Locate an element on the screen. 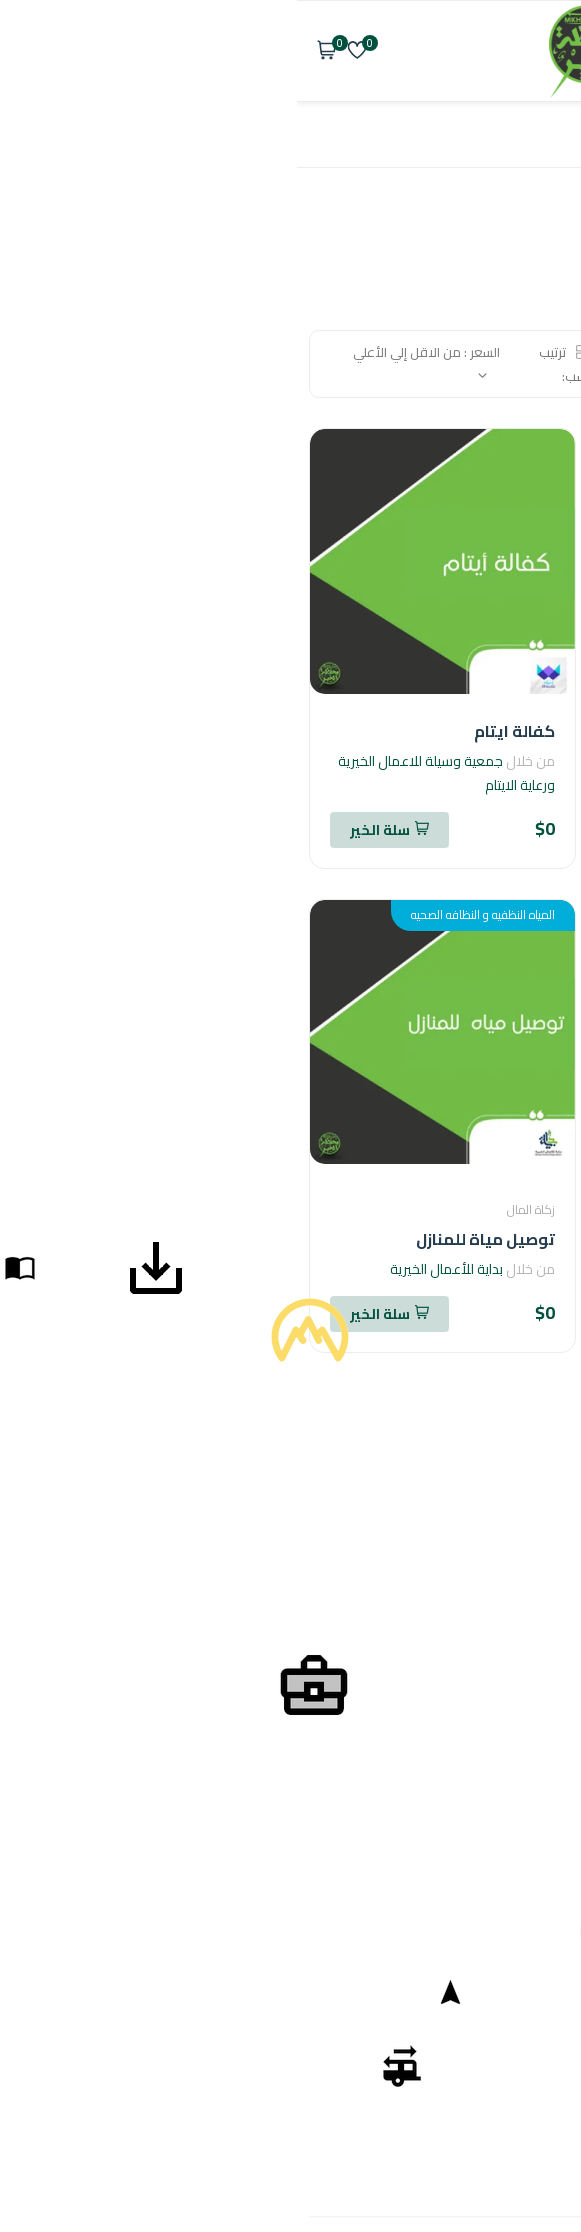 This screenshot has height=2232, width=581. indicates RV hookup availability at a location is located at coordinates (400, 2066).